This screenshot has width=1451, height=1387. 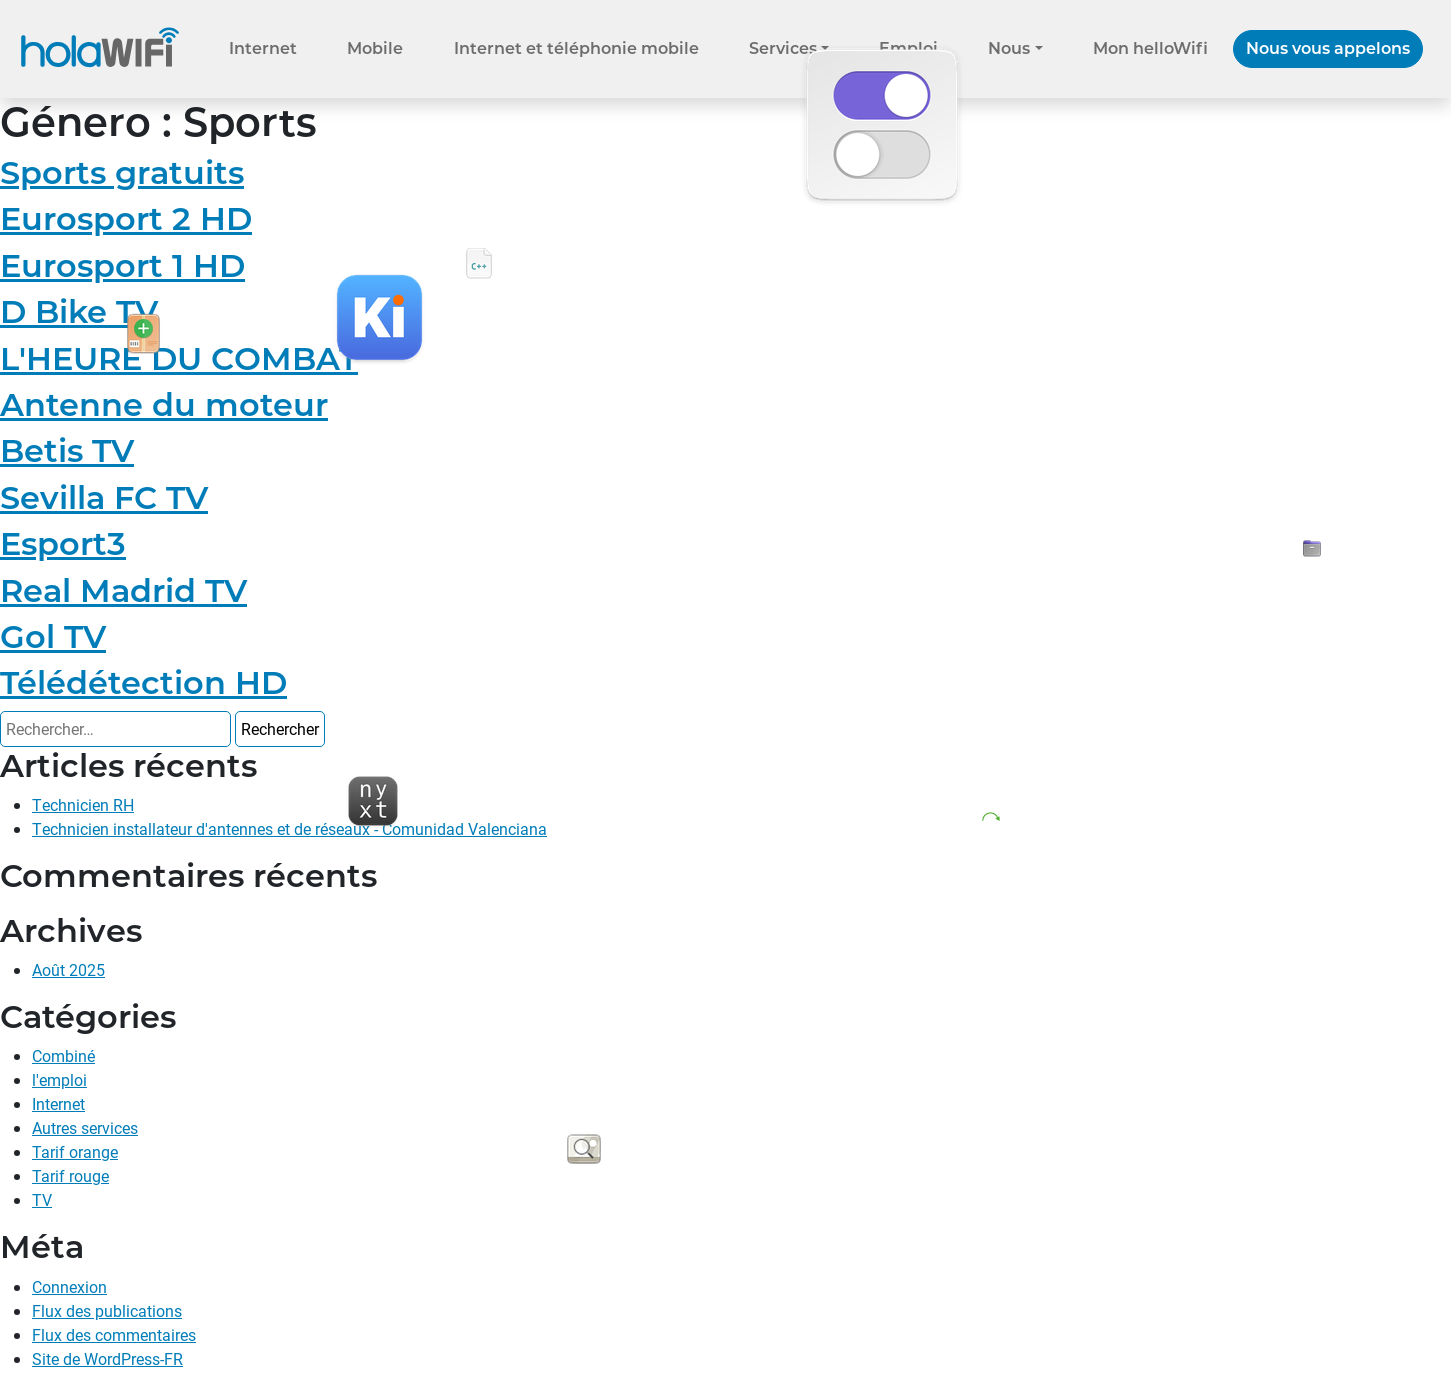 I want to click on add a new software package, so click(x=143, y=333).